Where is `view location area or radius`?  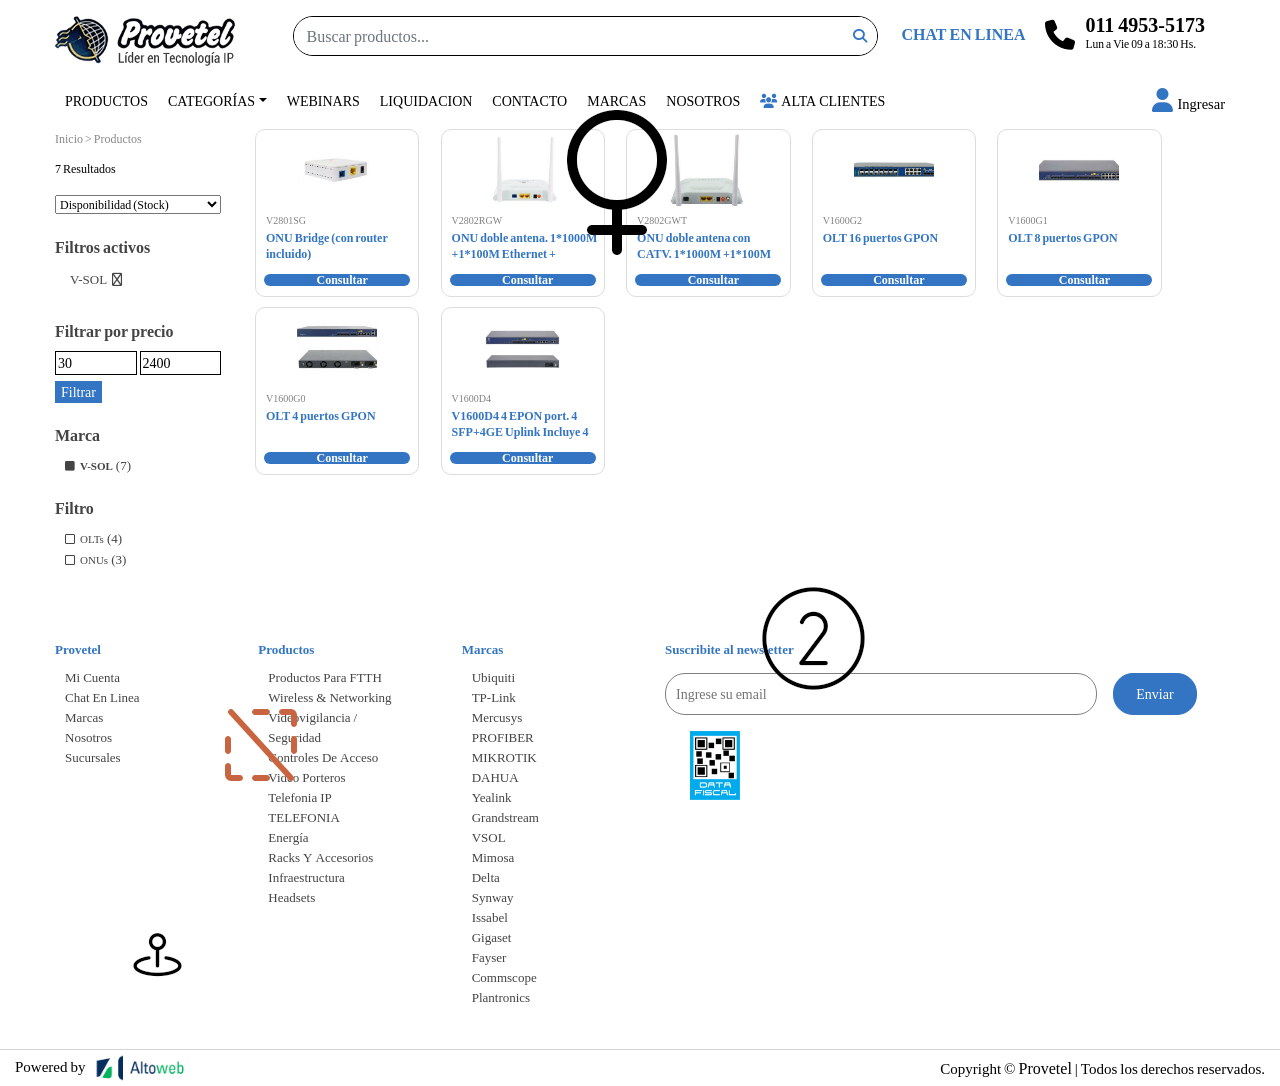
view location area or radius is located at coordinates (157, 955).